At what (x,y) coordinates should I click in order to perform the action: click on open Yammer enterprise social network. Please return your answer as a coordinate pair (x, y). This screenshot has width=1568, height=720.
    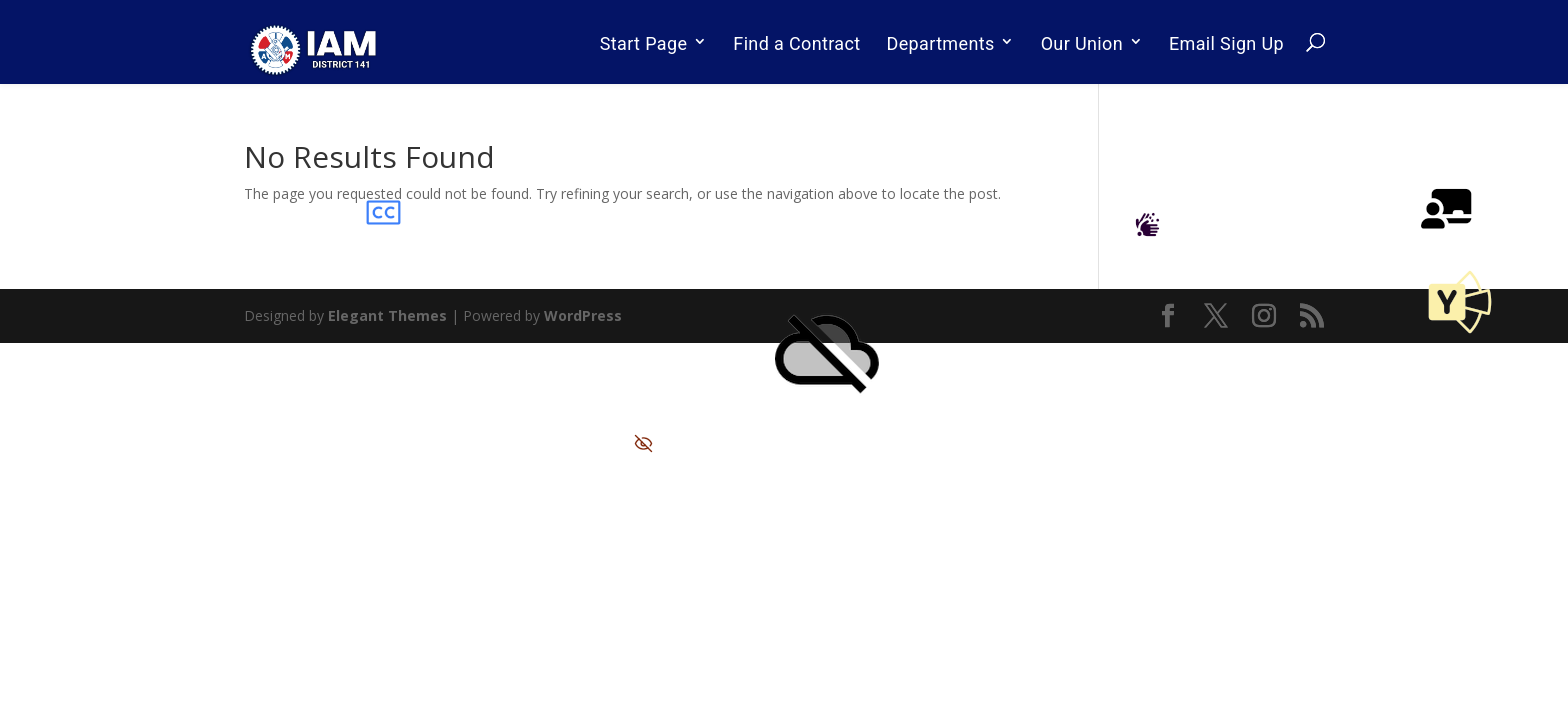
    Looking at the image, I should click on (1460, 302).